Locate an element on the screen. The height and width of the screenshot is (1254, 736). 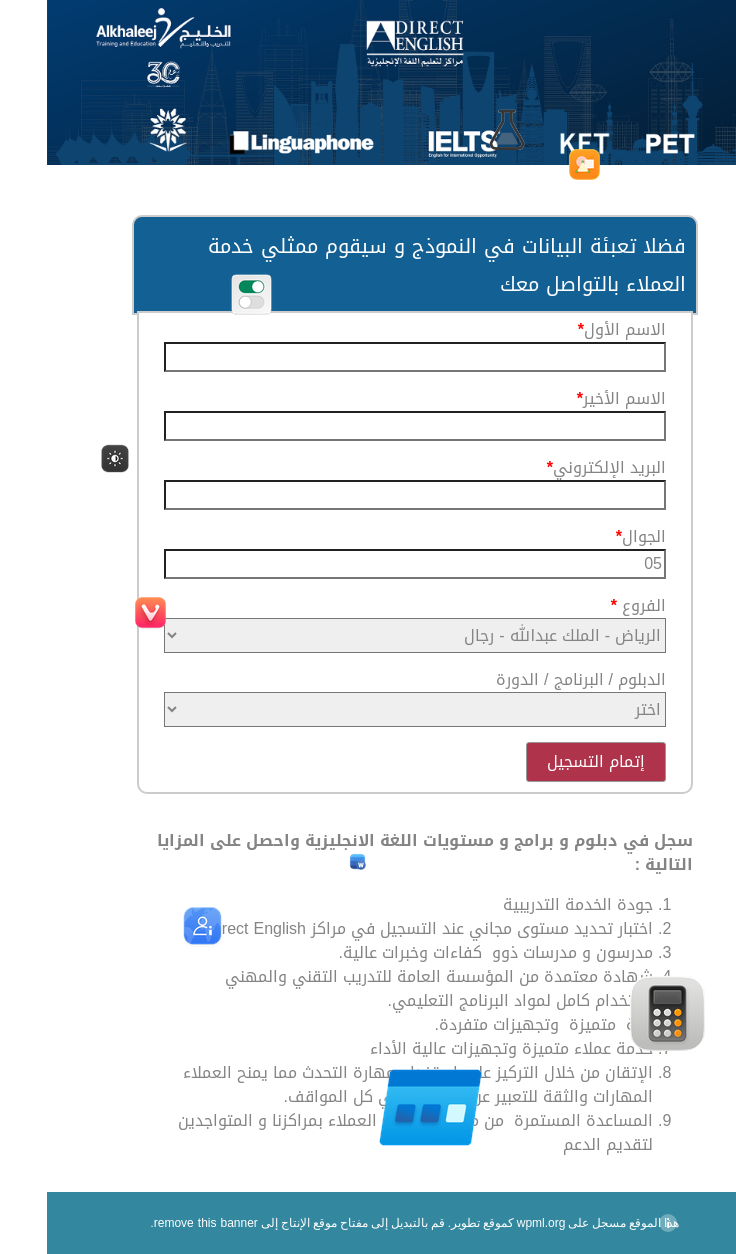
toggle night light or night shift mode is located at coordinates (115, 459).